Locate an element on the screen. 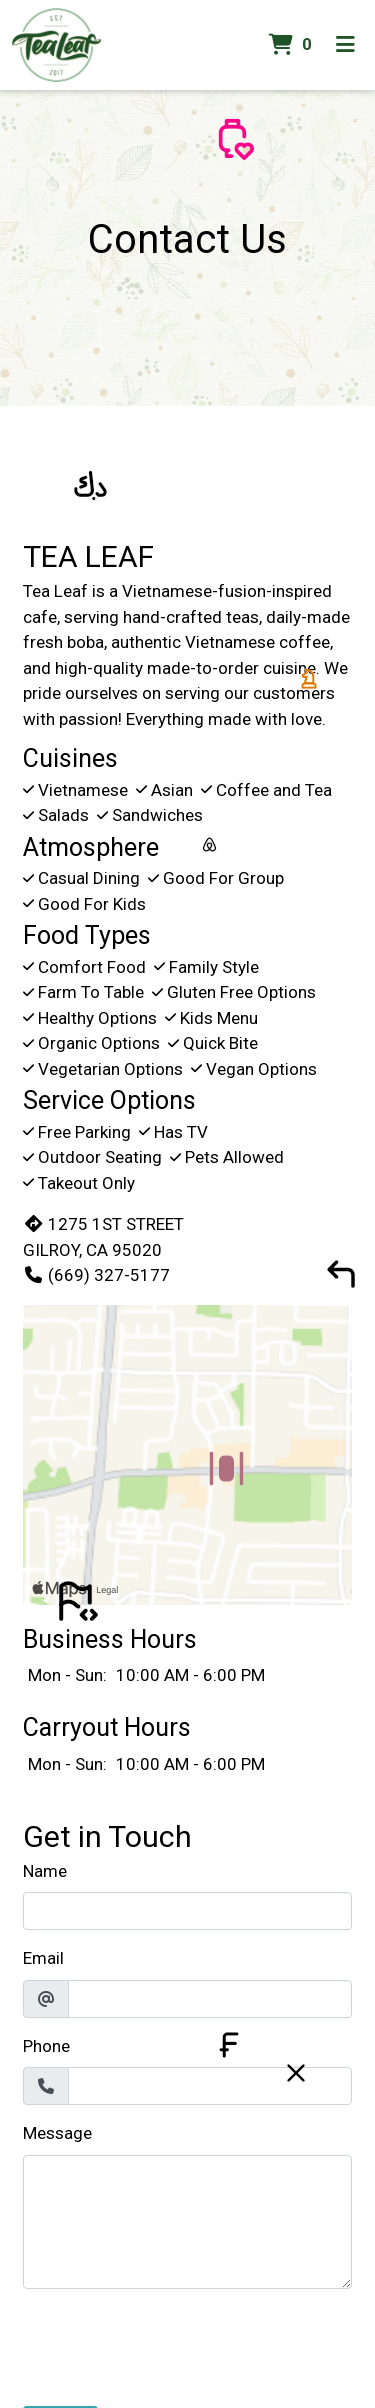 This screenshot has width=375, height=2408. play chess or access chess game is located at coordinates (309, 679).